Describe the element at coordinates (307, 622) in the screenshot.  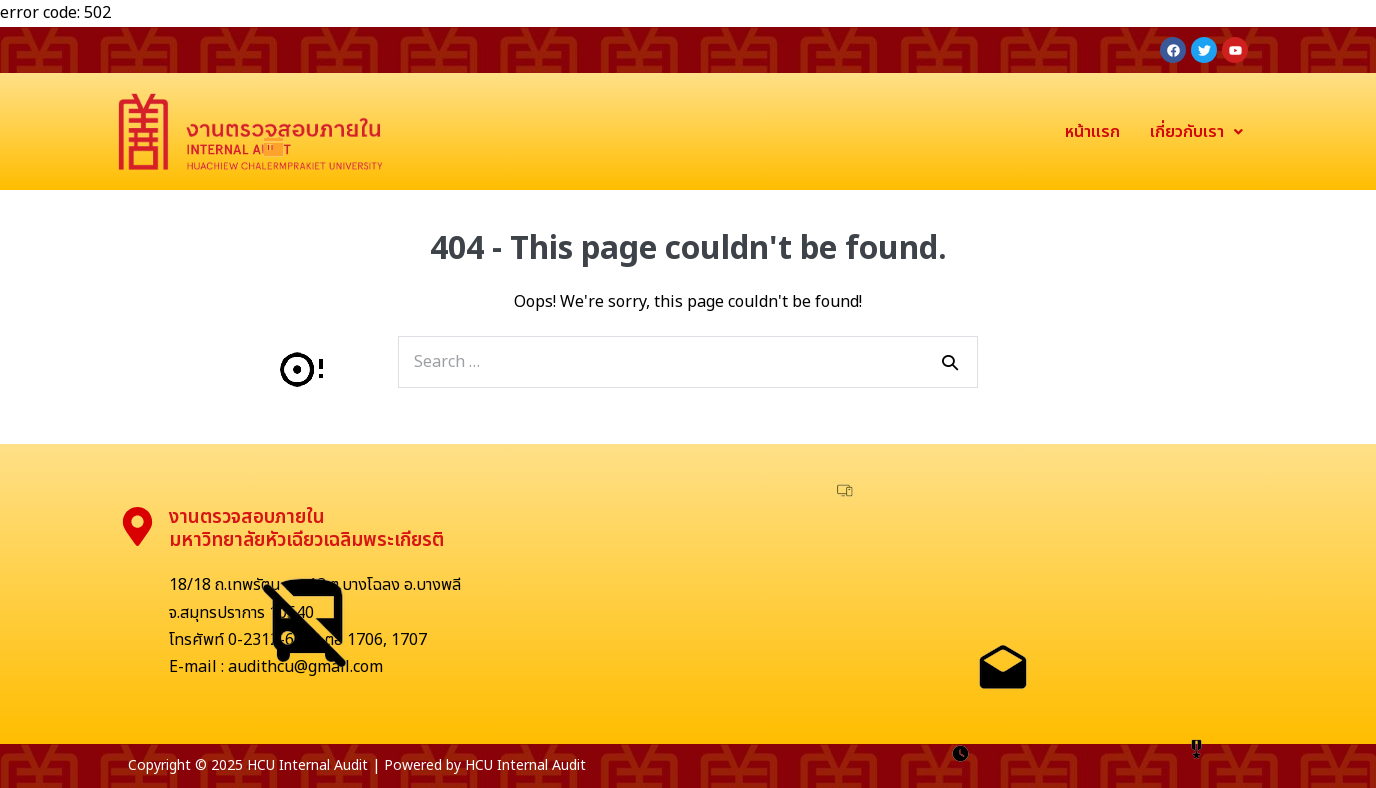
I see `no bus transfer available at this stop` at that location.